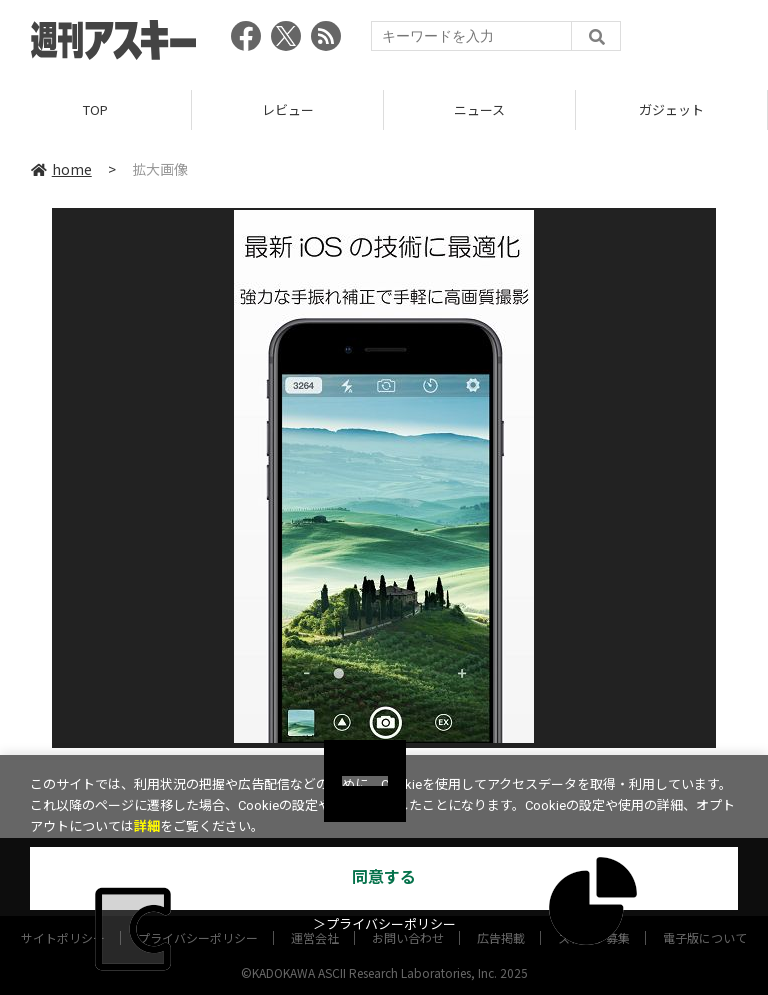  I want to click on indicates partial selection in a group of items, so click(365, 781).